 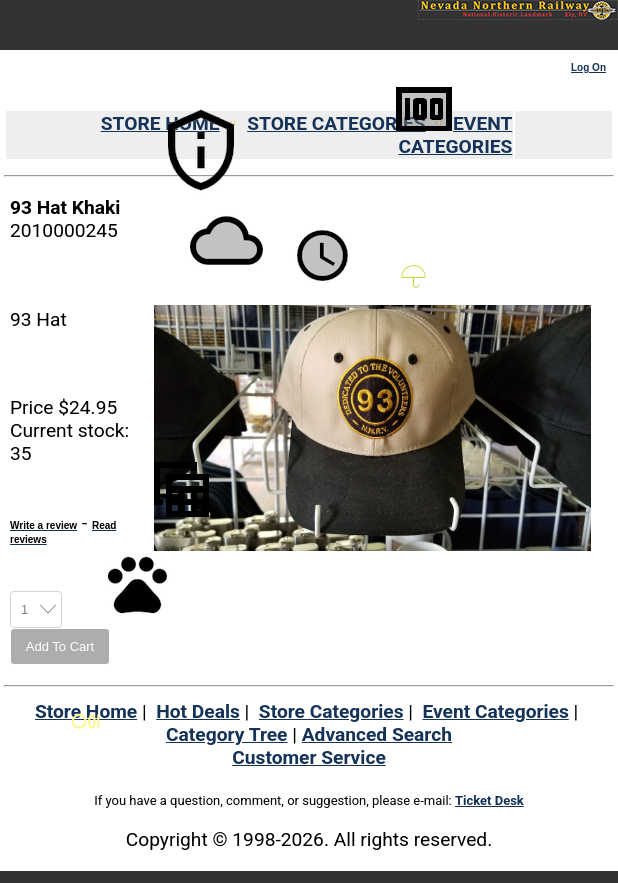 What do you see at coordinates (137, 583) in the screenshot?
I see `access pet-related features or settings` at bounding box center [137, 583].